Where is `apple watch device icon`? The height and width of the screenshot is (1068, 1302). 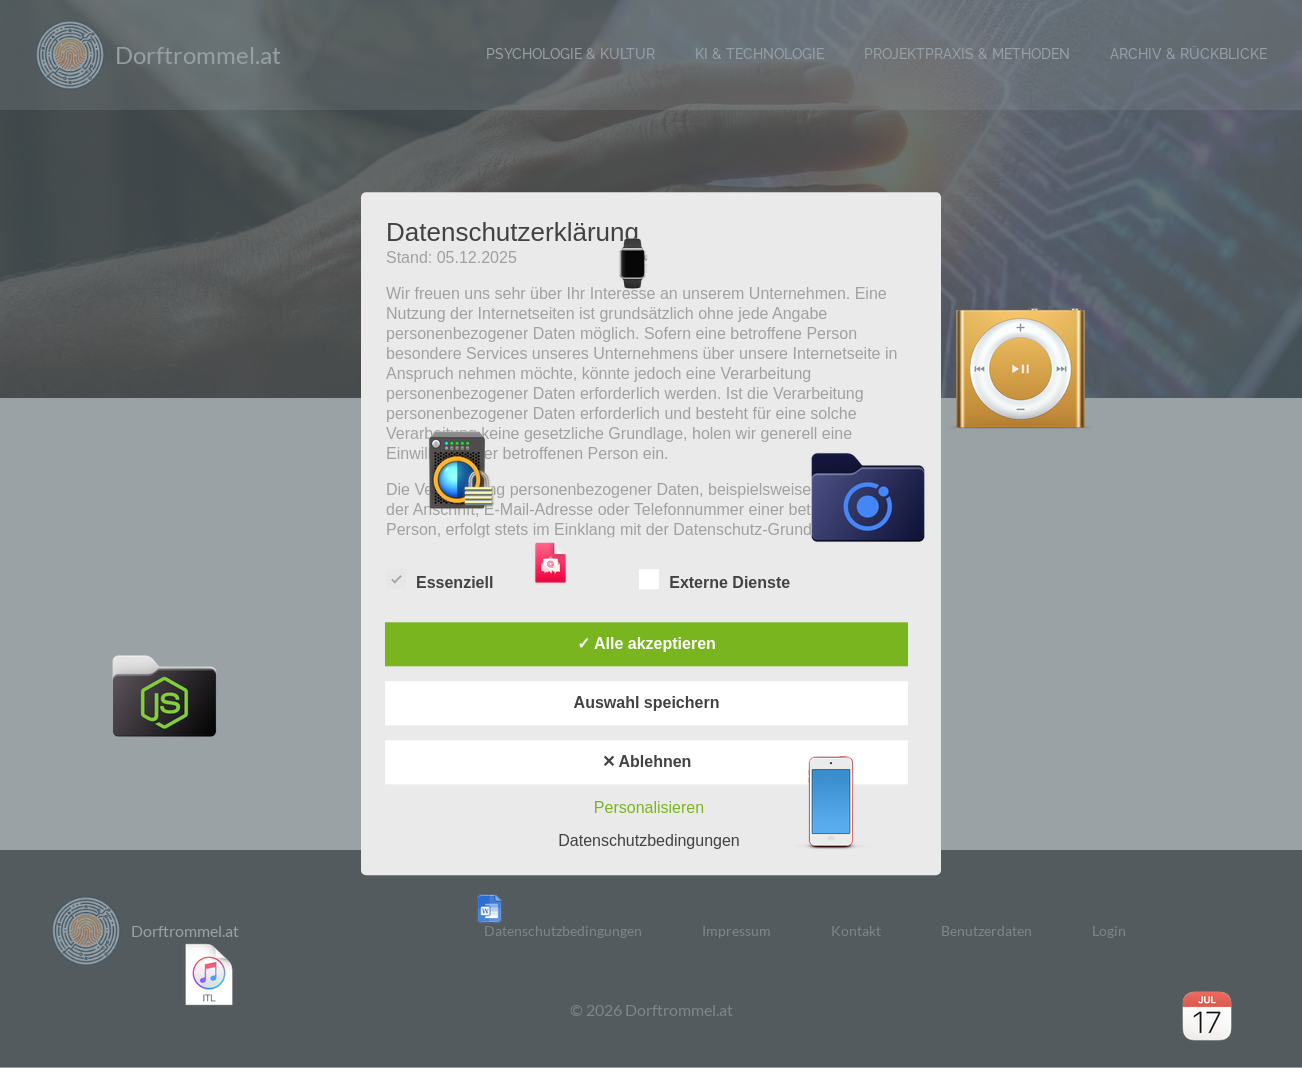 apple watch device icon is located at coordinates (632, 263).